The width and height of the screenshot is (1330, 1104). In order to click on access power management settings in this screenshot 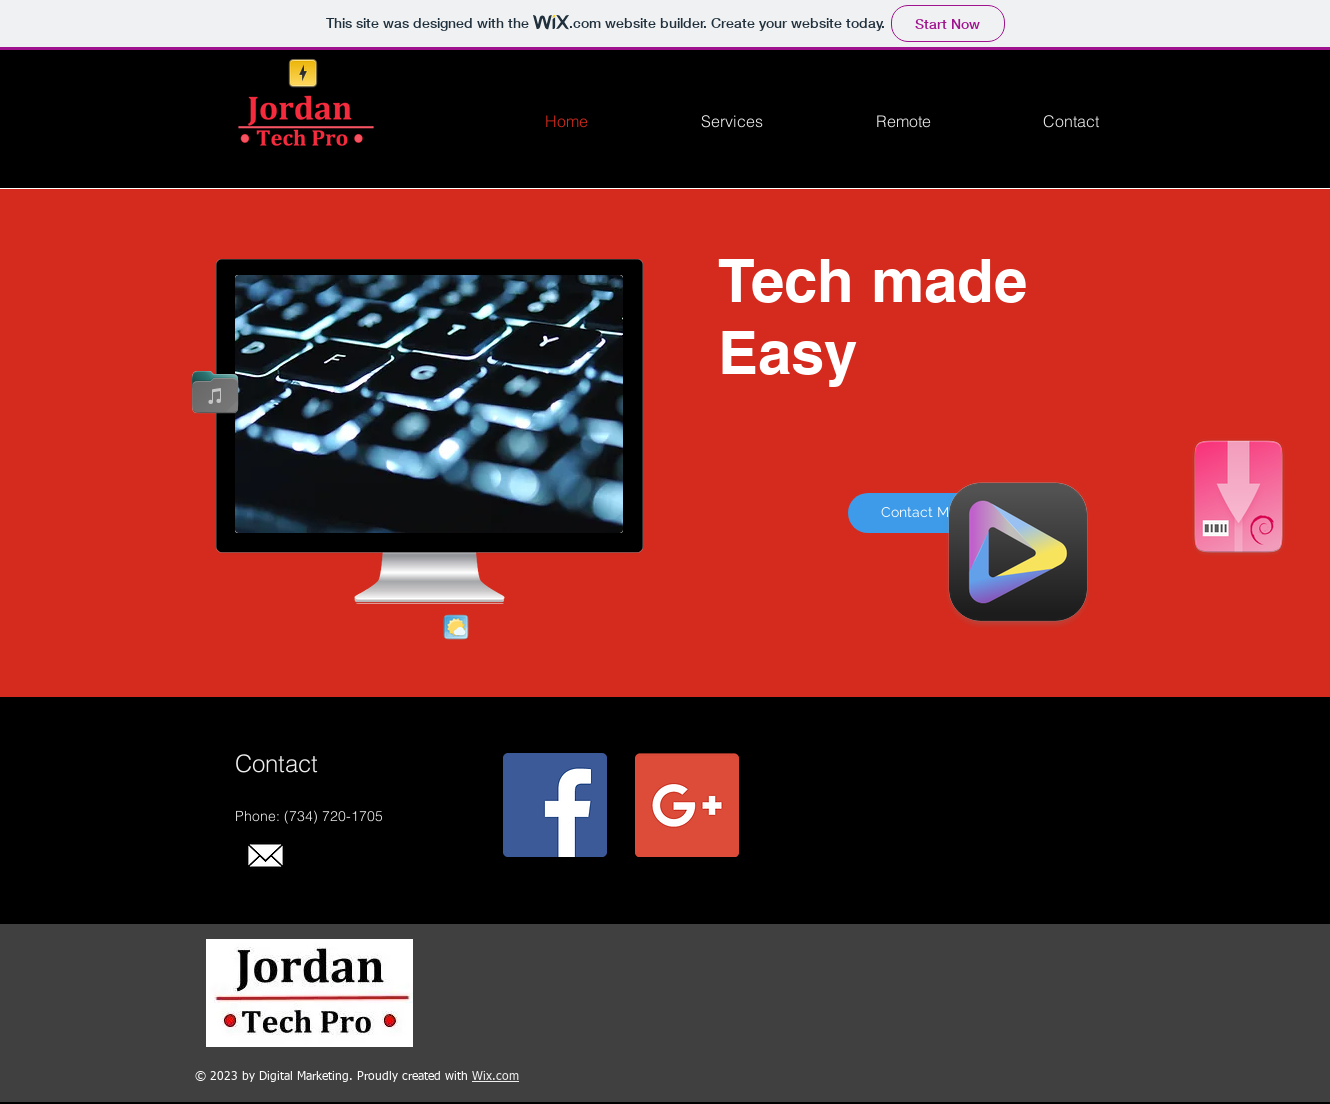, I will do `click(303, 73)`.